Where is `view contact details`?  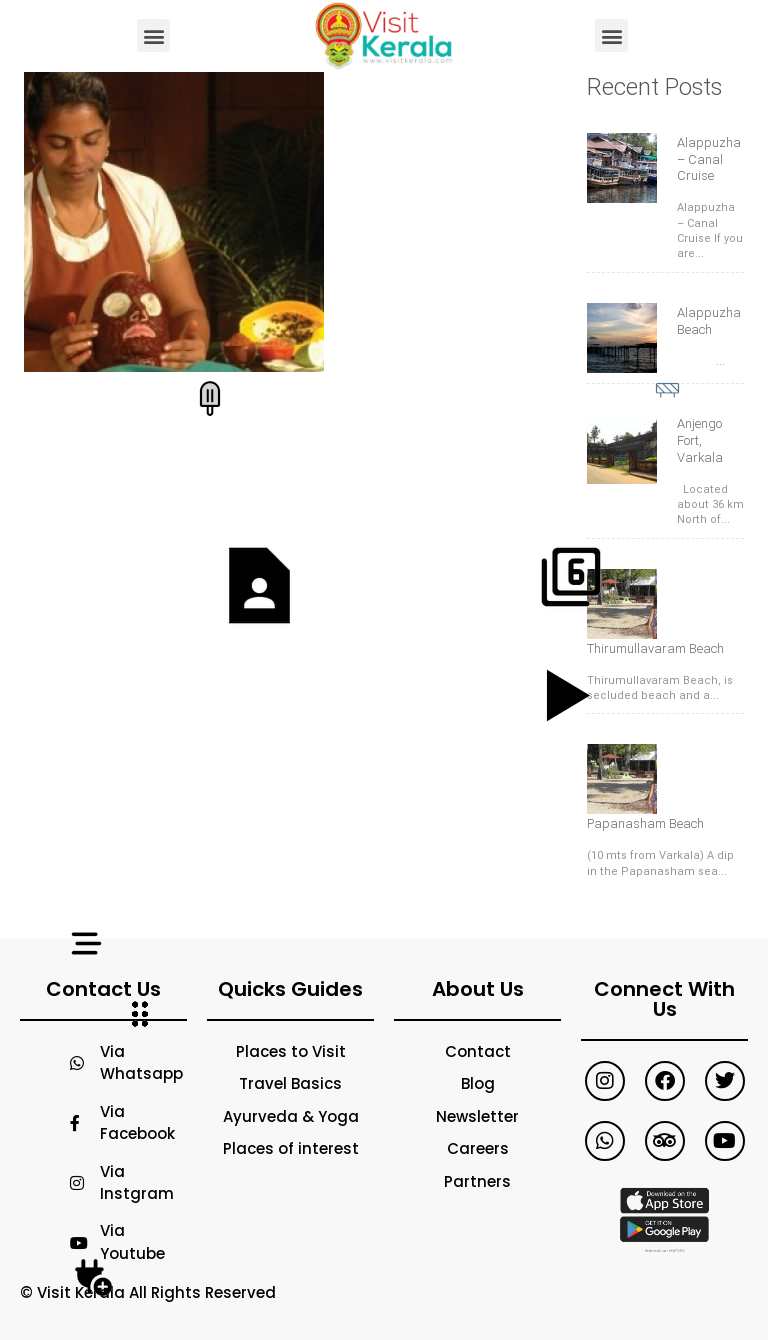 view contact details is located at coordinates (259, 585).